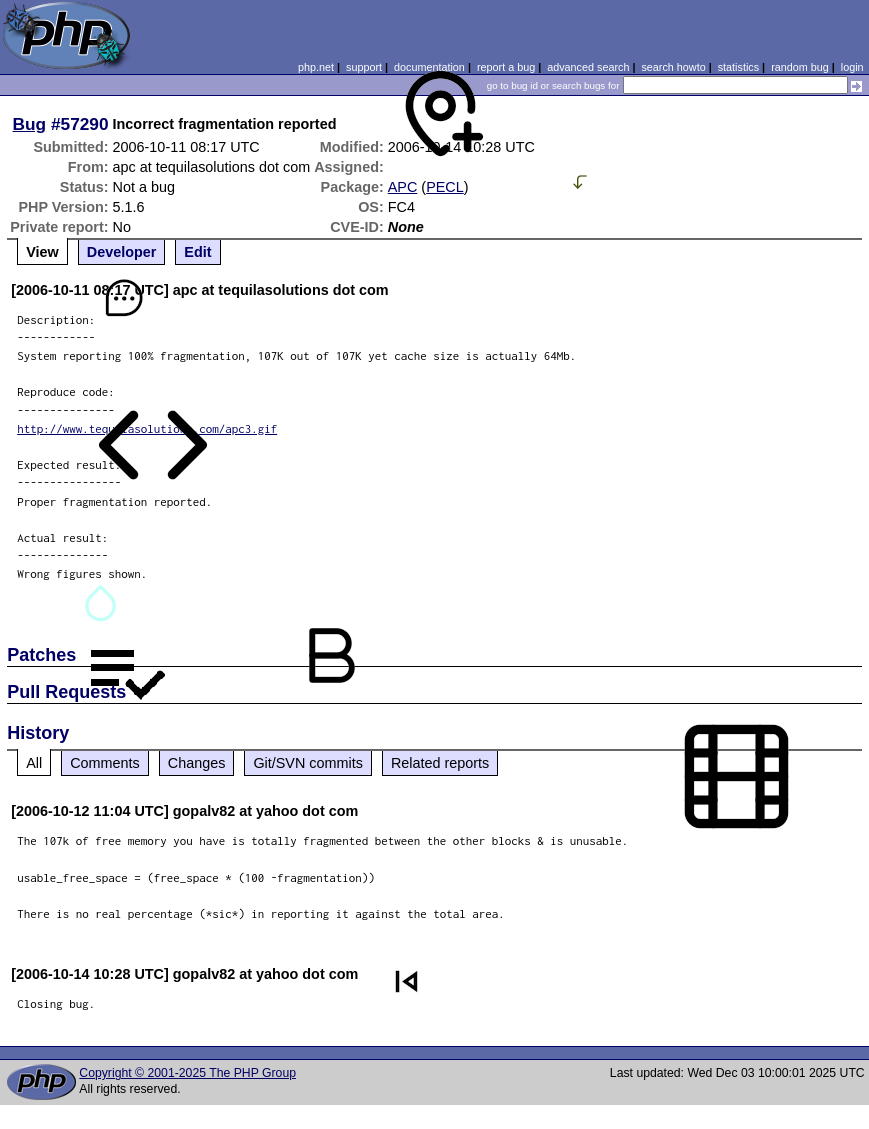 Image resolution: width=869 pixels, height=1129 pixels. What do you see at coordinates (330, 655) in the screenshot?
I see `apply bold formatting to selected text` at bounding box center [330, 655].